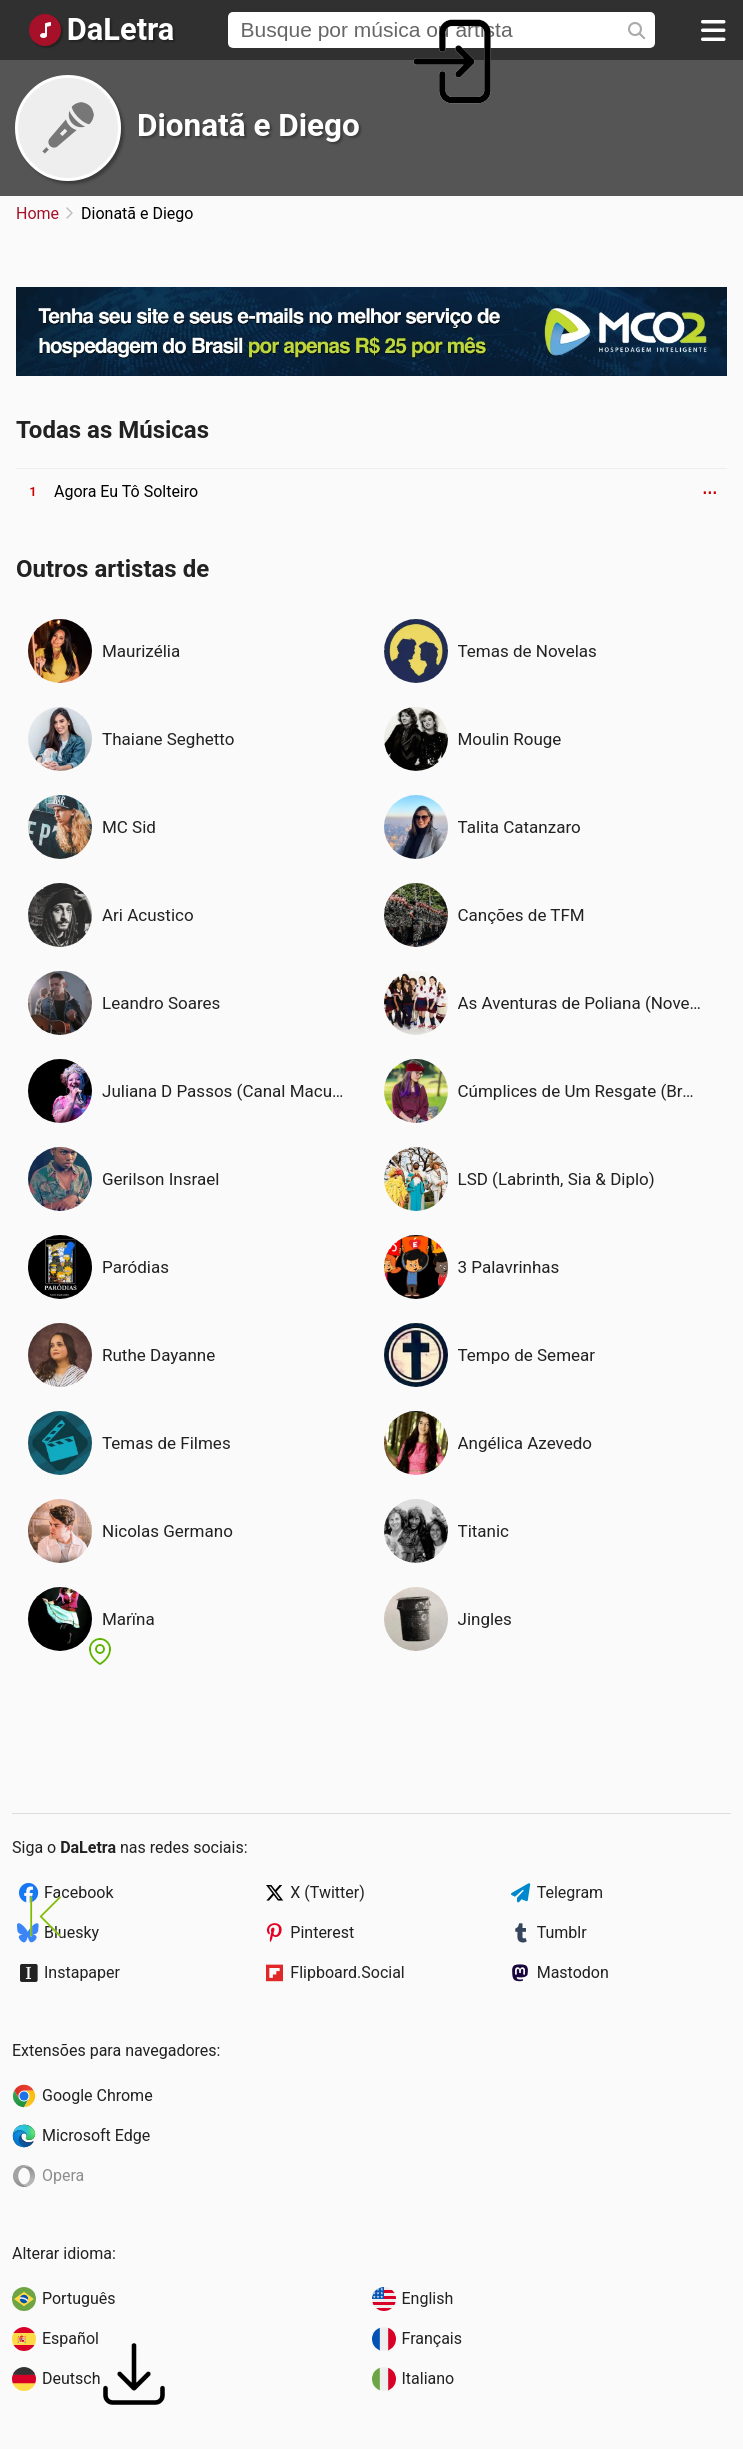  I want to click on view or set a location on the map, so click(100, 1651).